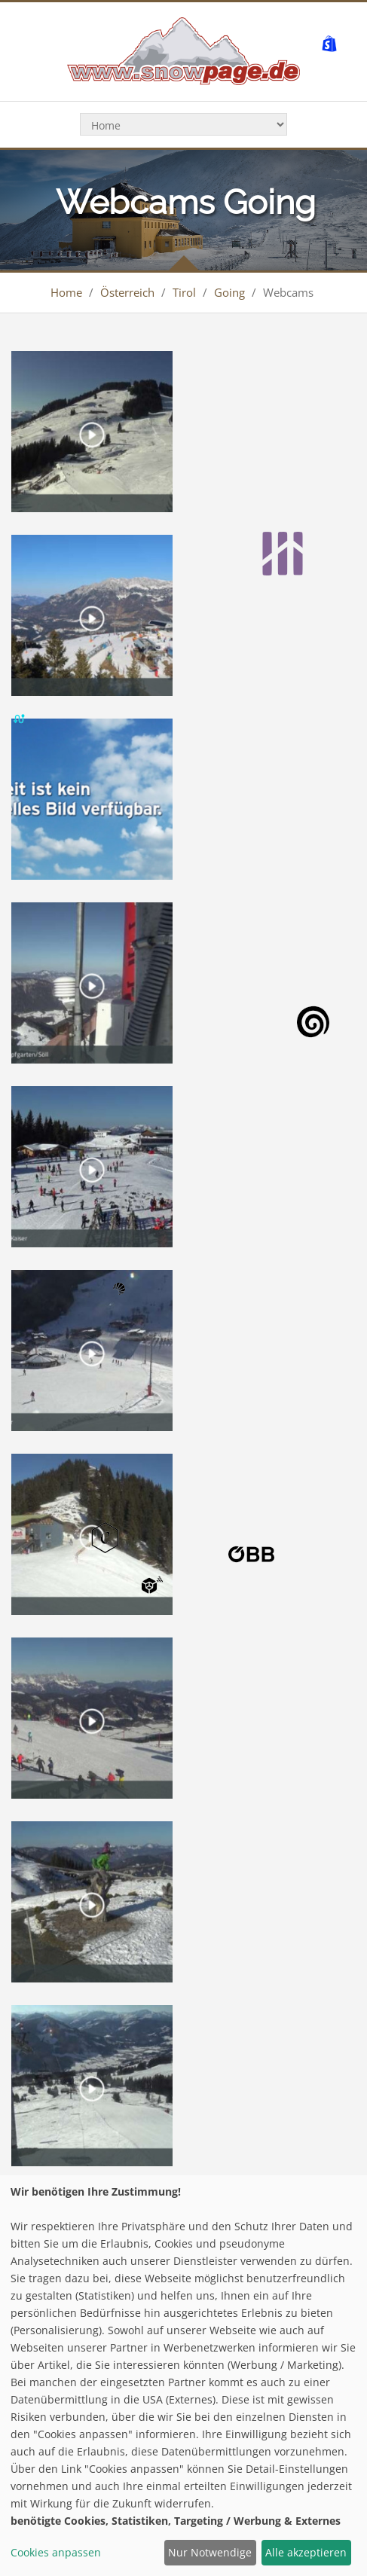  What do you see at coordinates (313, 1021) in the screenshot?
I see `visit dreamstime stock photography website` at bounding box center [313, 1021].